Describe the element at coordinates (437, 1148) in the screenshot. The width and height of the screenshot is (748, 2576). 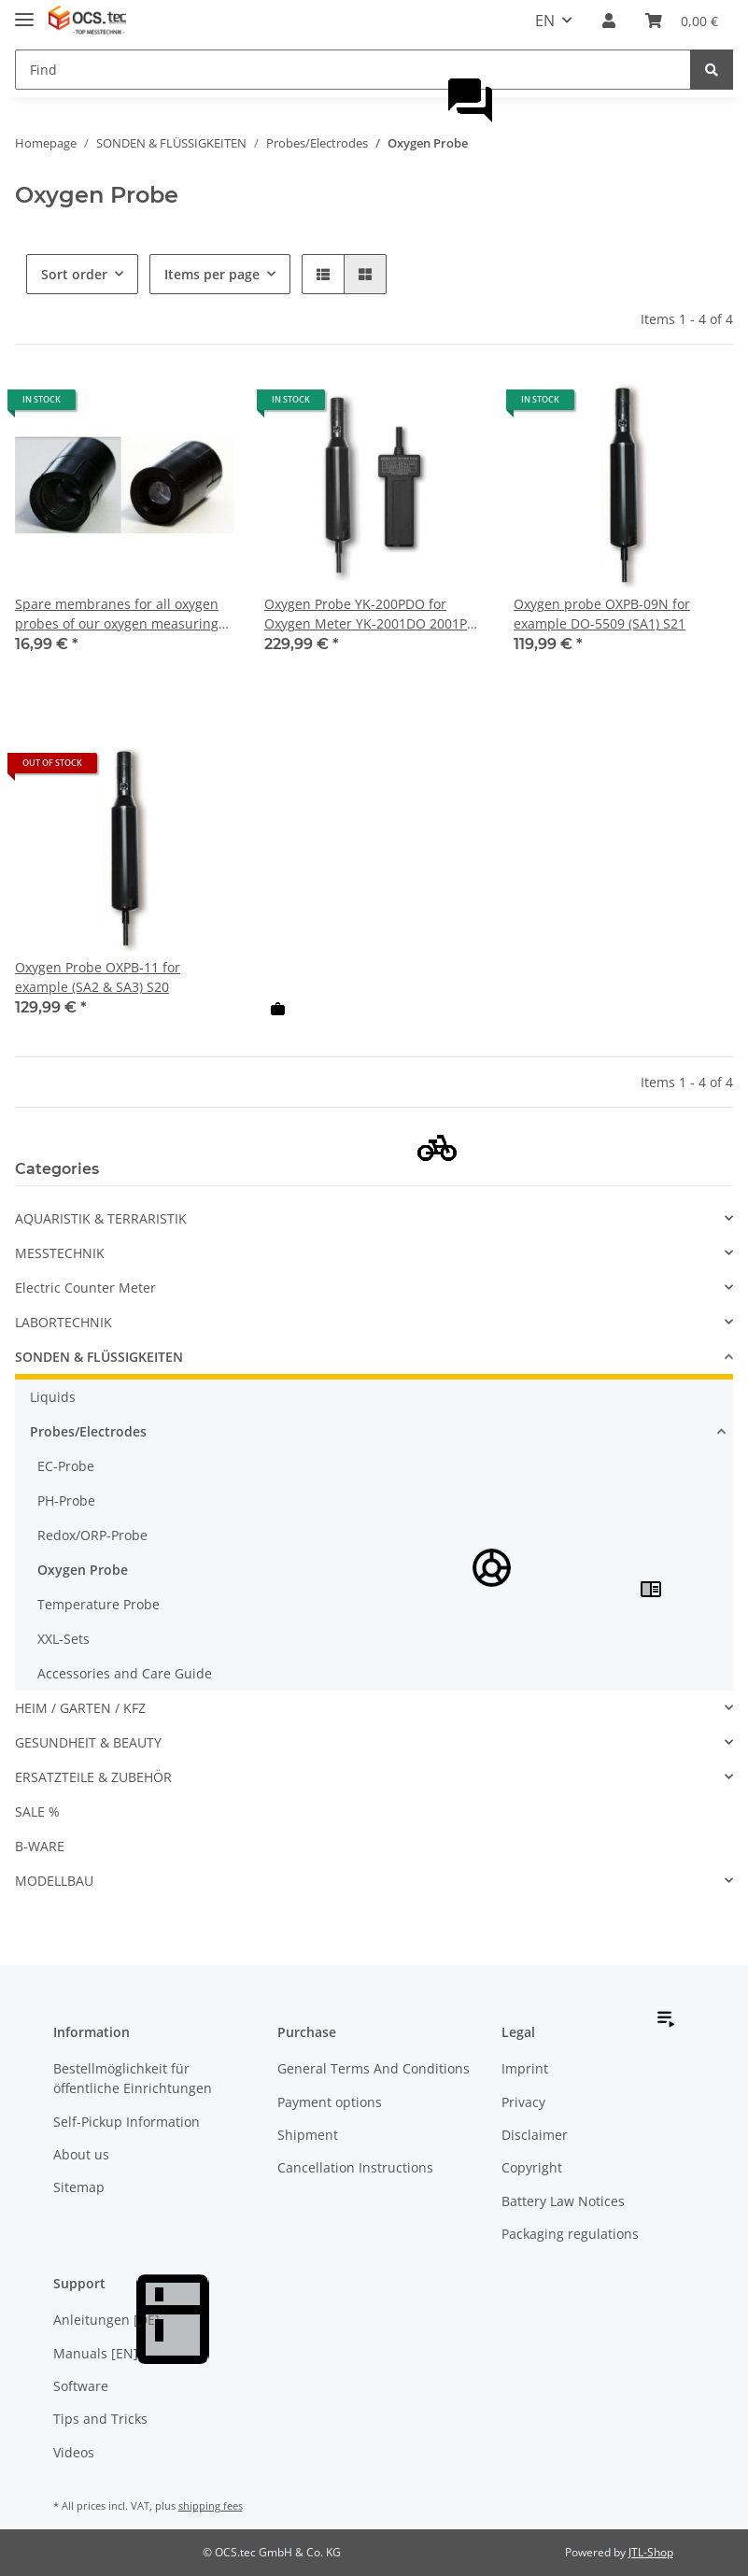
I see `access bike routes or cycling directions` at that location.